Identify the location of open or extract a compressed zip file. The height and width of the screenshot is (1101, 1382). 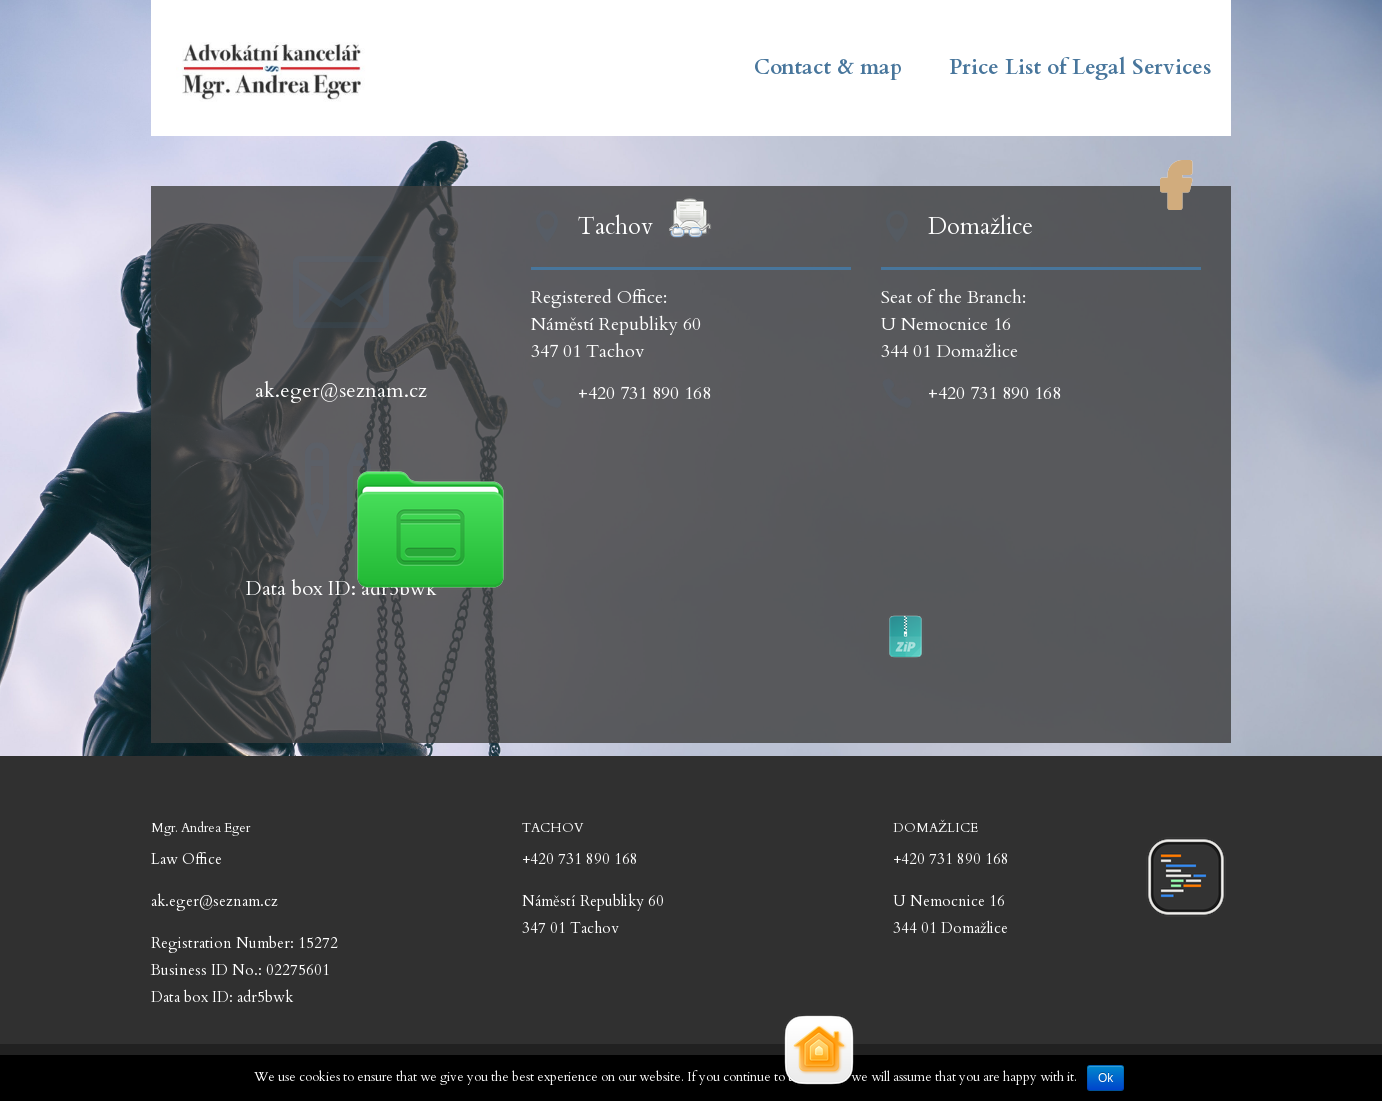
(905, 636).